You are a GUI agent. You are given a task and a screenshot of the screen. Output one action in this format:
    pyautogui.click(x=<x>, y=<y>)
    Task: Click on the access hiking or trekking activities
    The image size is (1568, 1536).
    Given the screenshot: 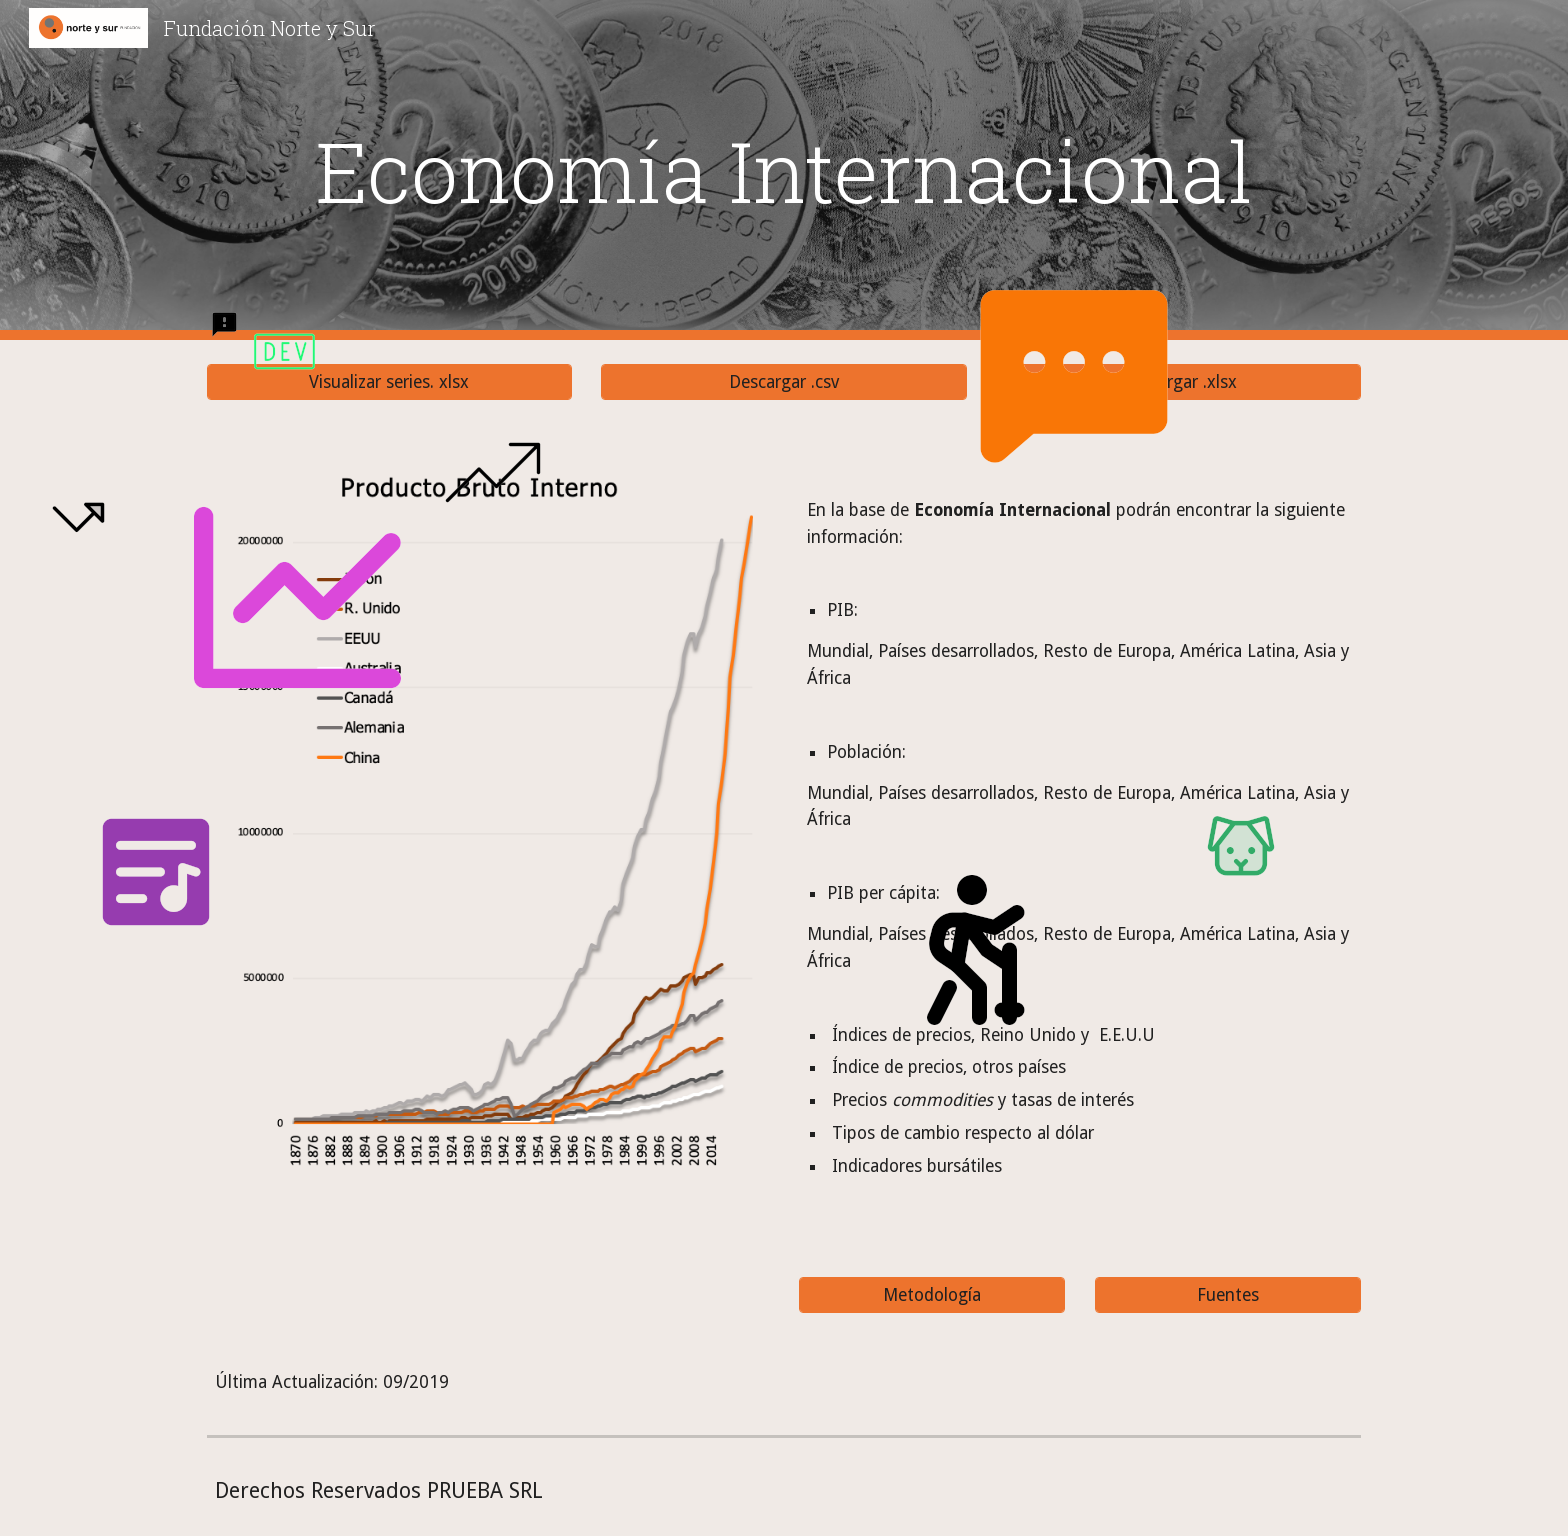 What is the action you would take?
    pyautogui.click(x=972, y=950)
    